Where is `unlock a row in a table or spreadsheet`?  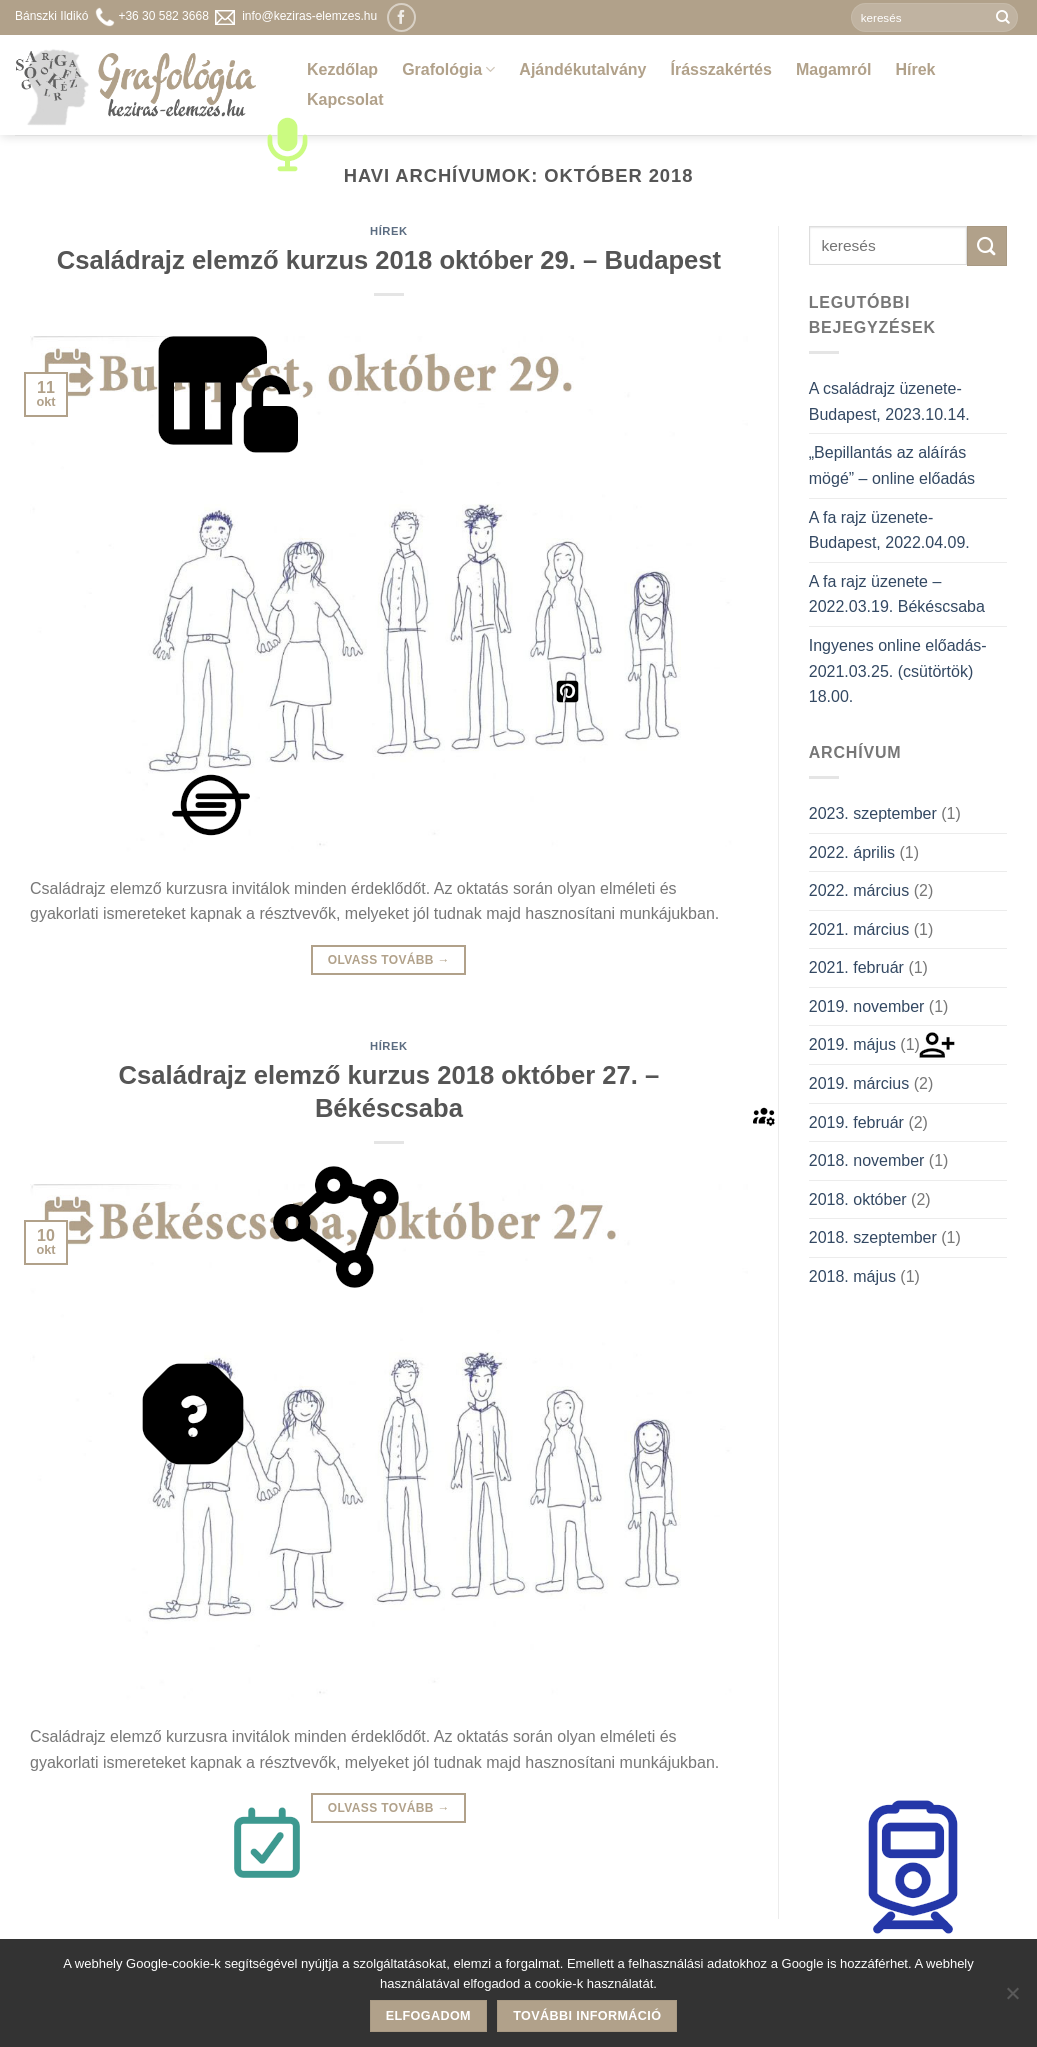 unlock a row in a table or spreadsheet is located at coordinates (220, 390).